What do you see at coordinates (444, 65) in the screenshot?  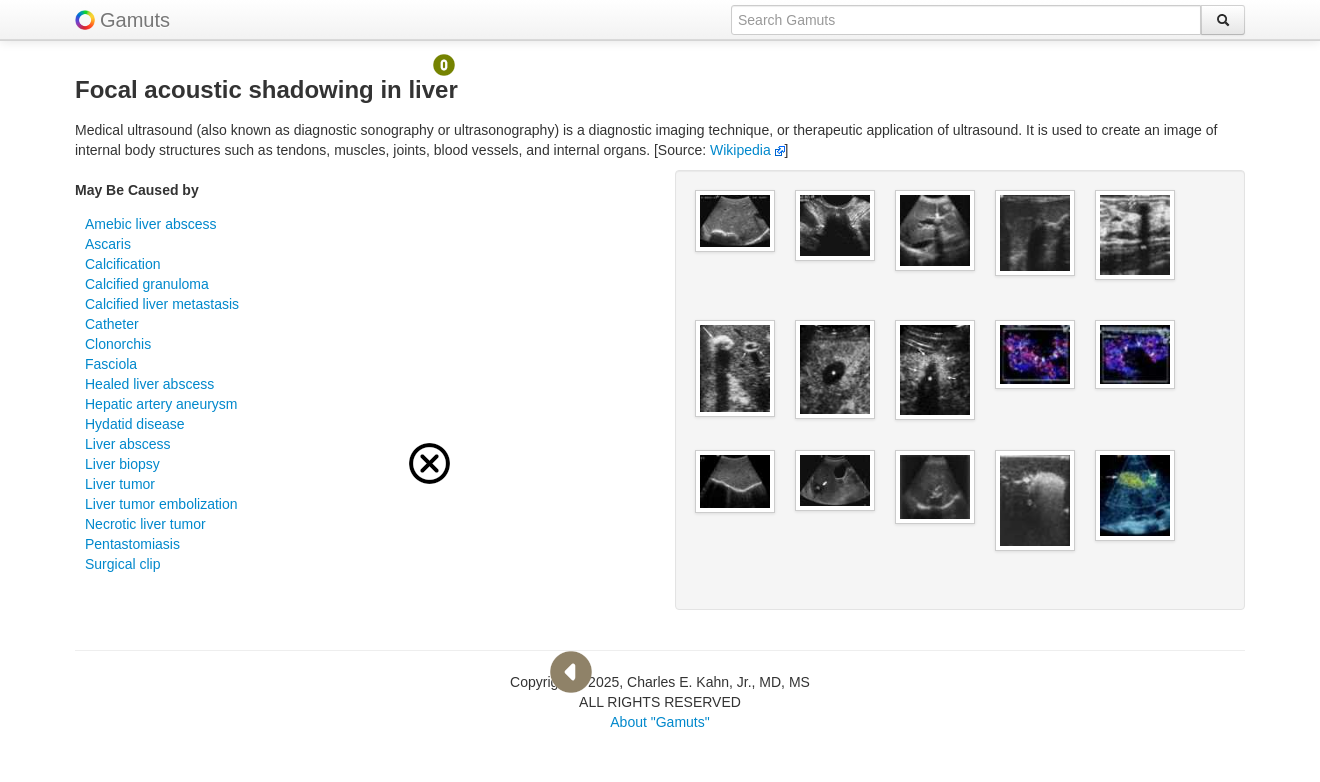 I see `indicates zero items or notifications` at bounding box center [444, 65].